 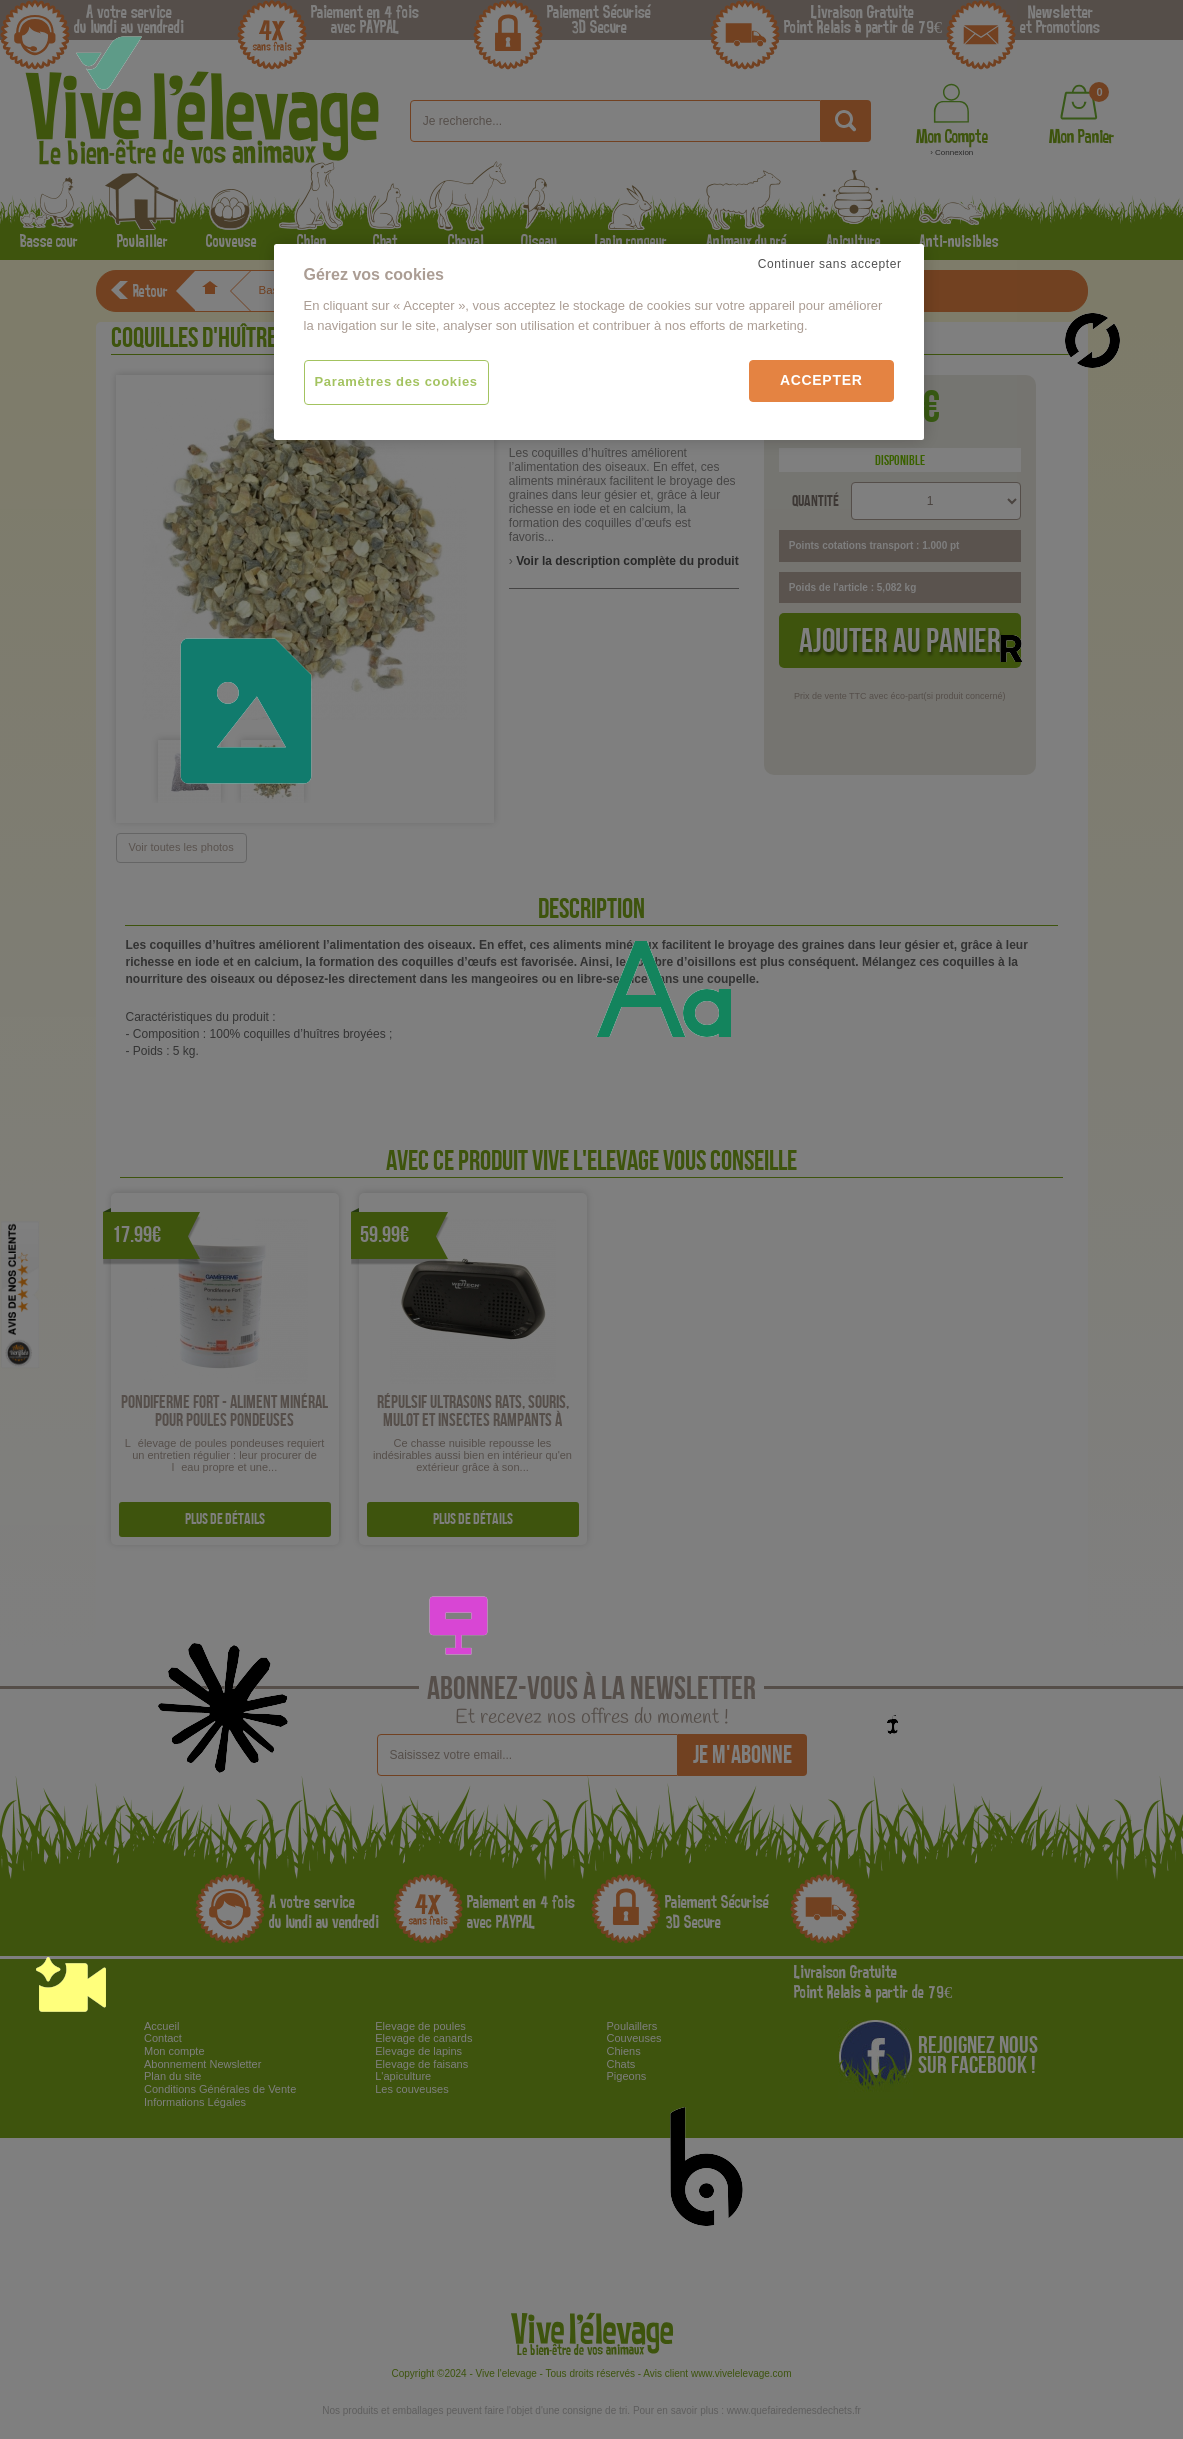 I want to click on view image file, so click(x=246, y=711).